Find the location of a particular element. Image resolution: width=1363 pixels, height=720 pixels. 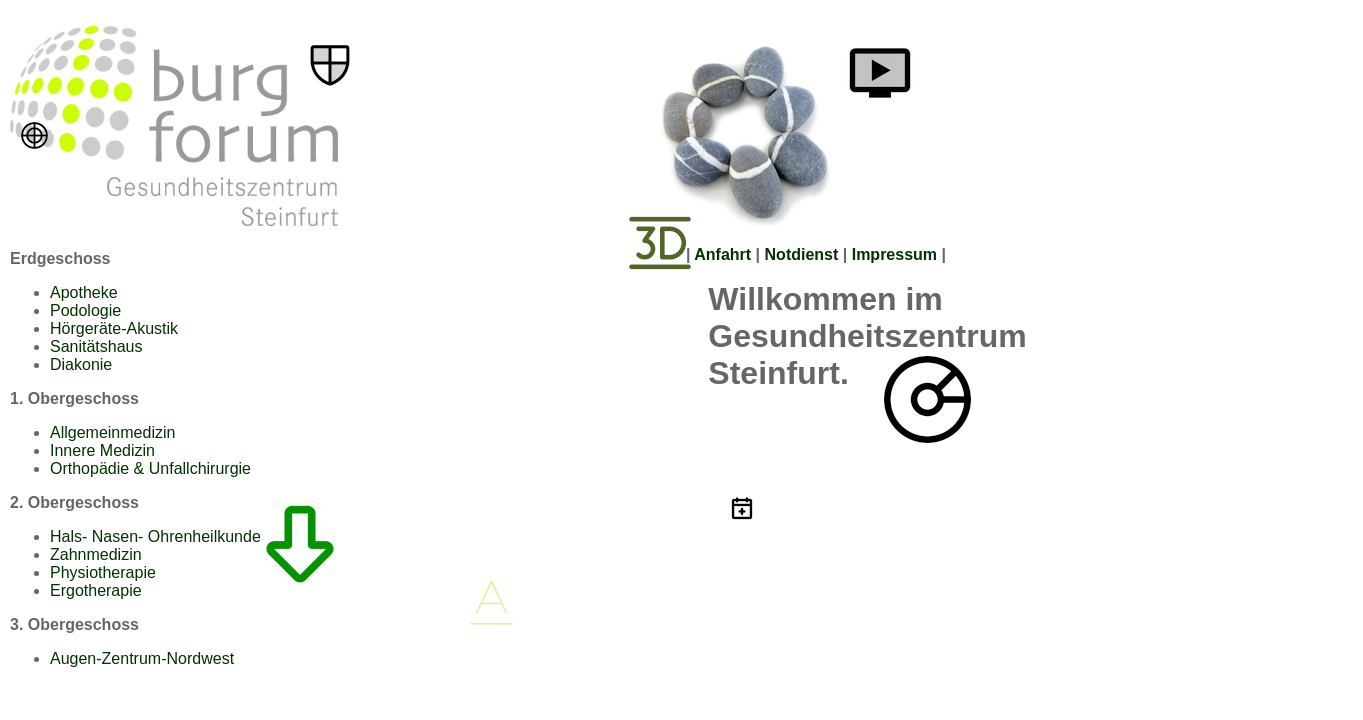

security or protection status indicator is located at coordinates (330, 63).